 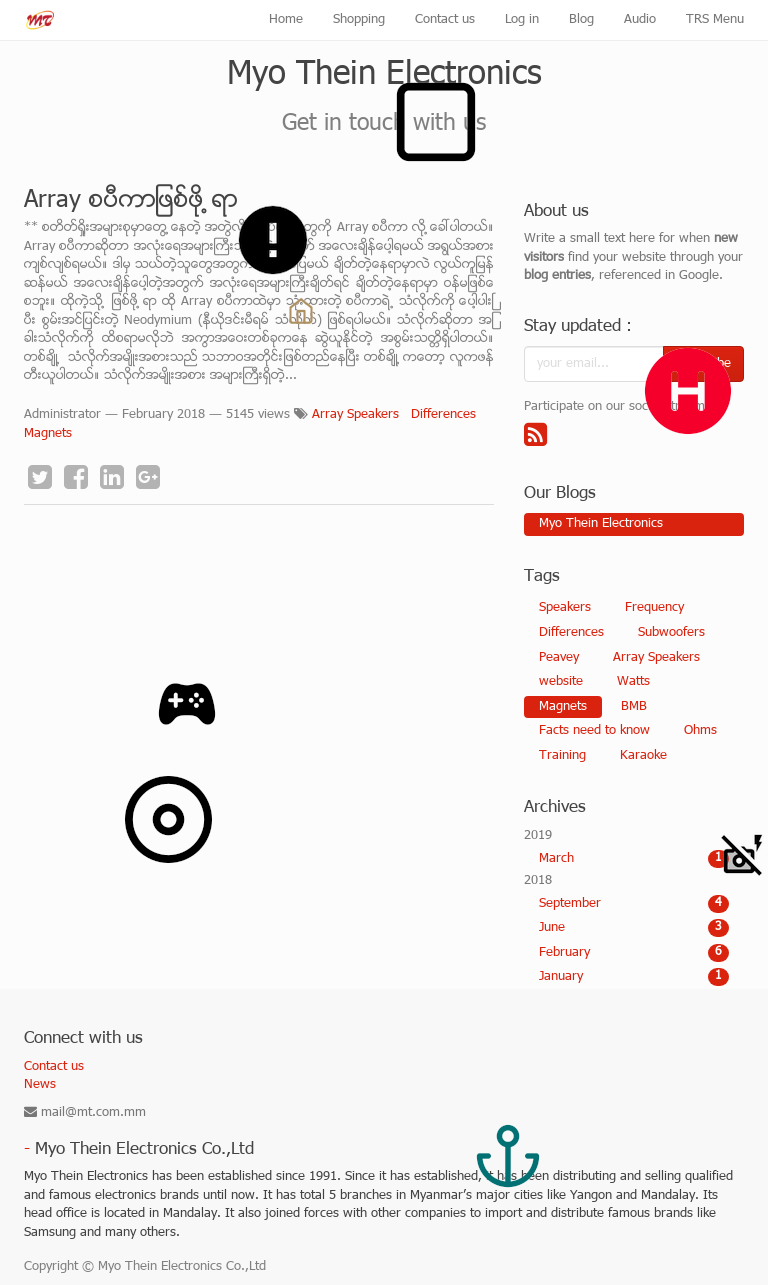 I want to click on access gaming features or settings, so click(x=187, y=704).